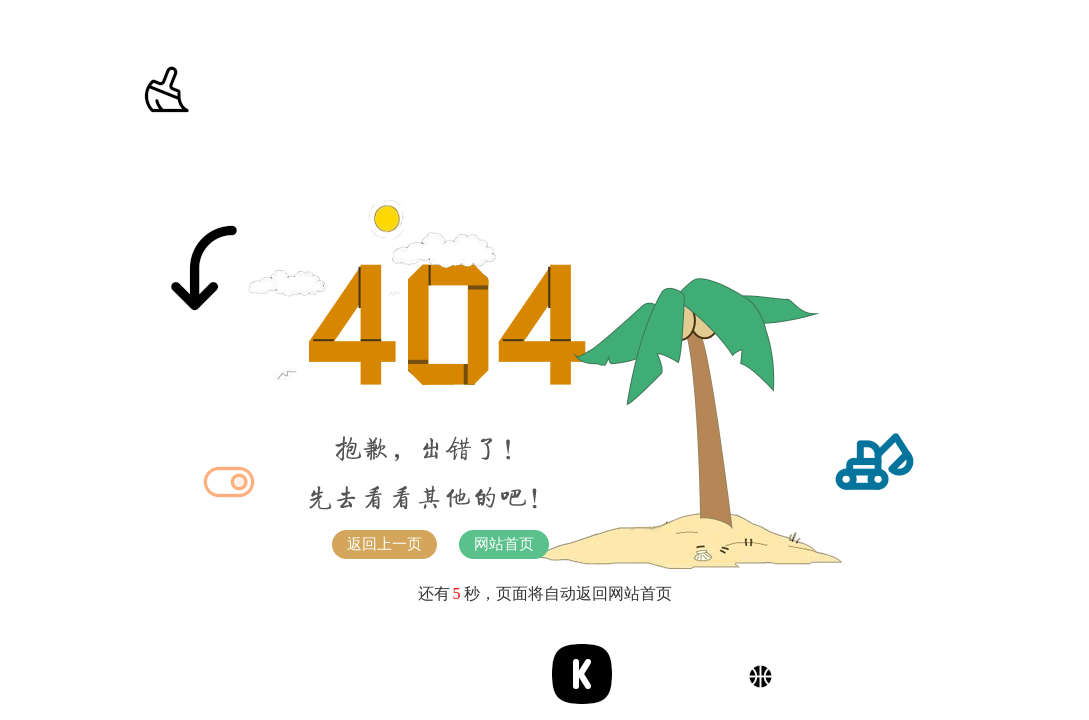 The height and width of the screenshot is (720, 1089). Describe the element at coordinates (229, 482) in the screenshot. I see `toggle switch in the "on" or enabled position` at that location.